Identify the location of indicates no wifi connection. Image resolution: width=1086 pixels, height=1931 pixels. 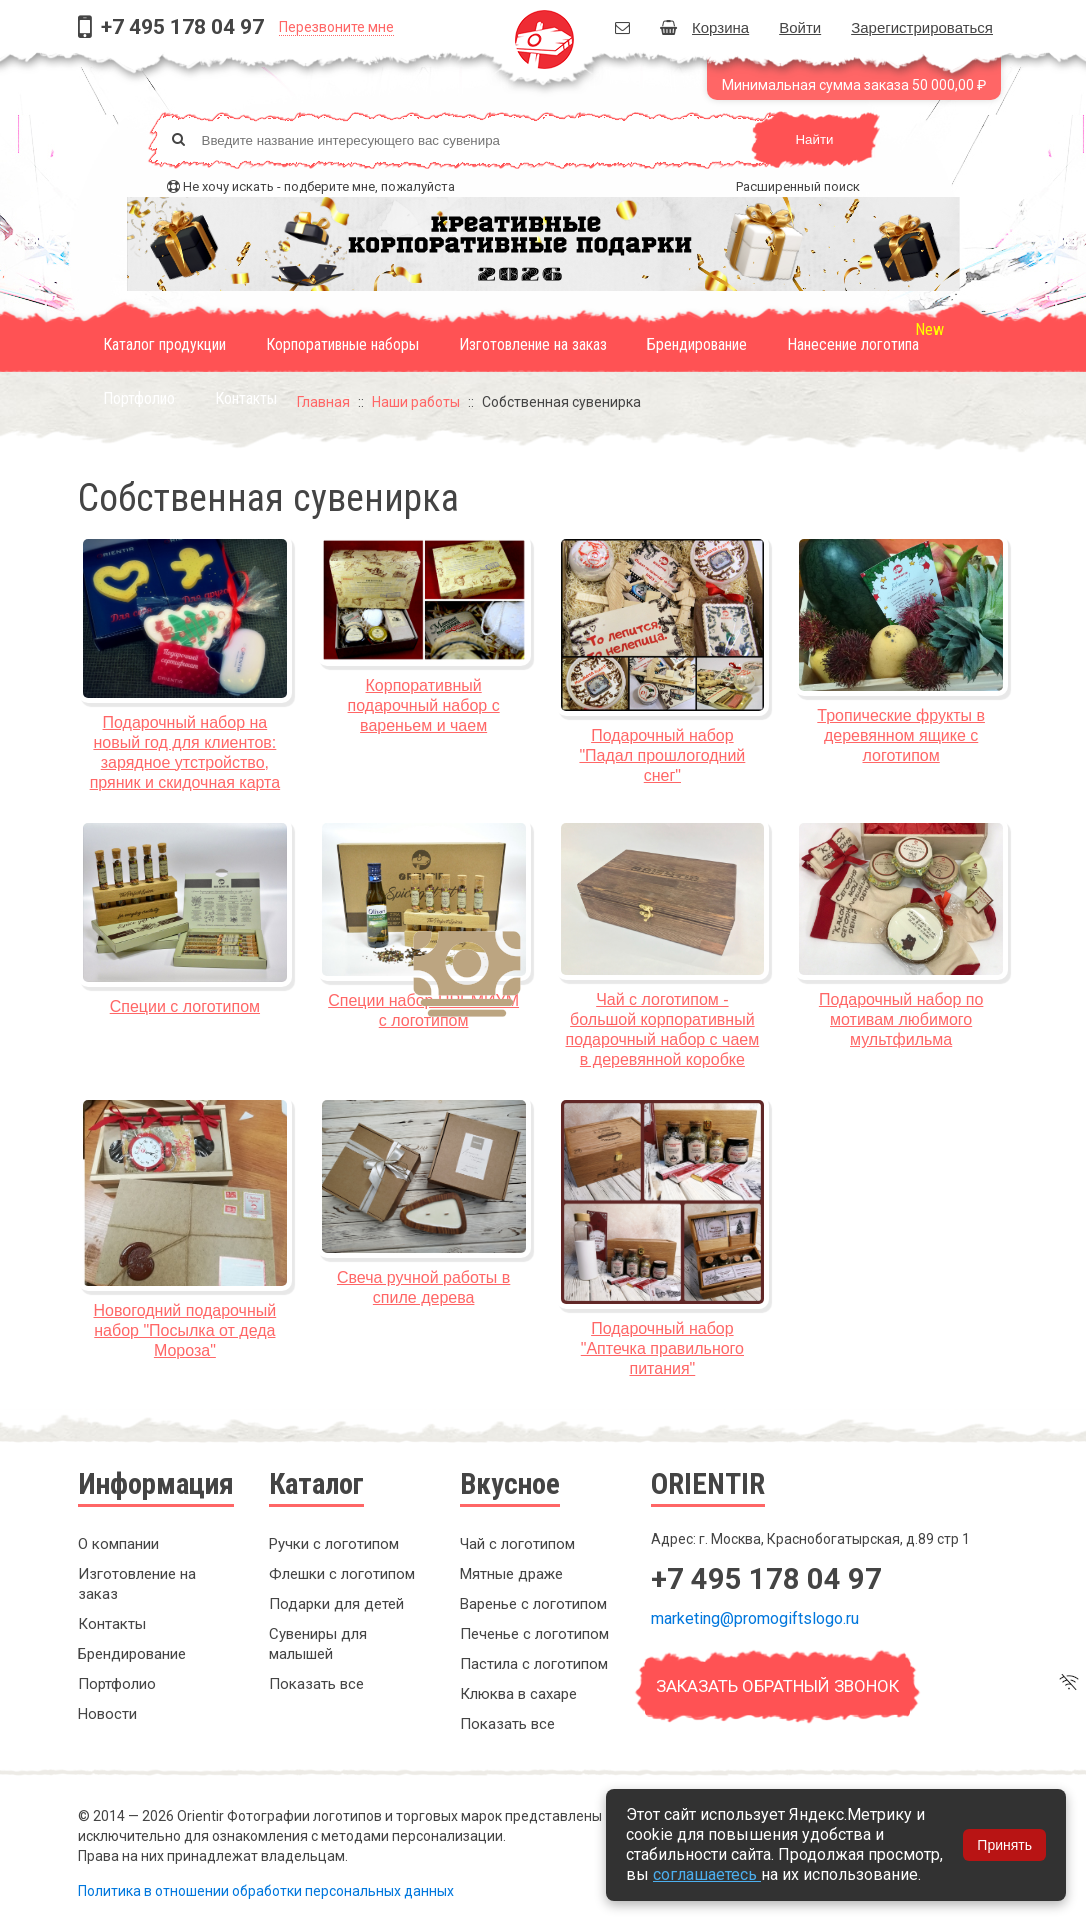
(1069, 1682).